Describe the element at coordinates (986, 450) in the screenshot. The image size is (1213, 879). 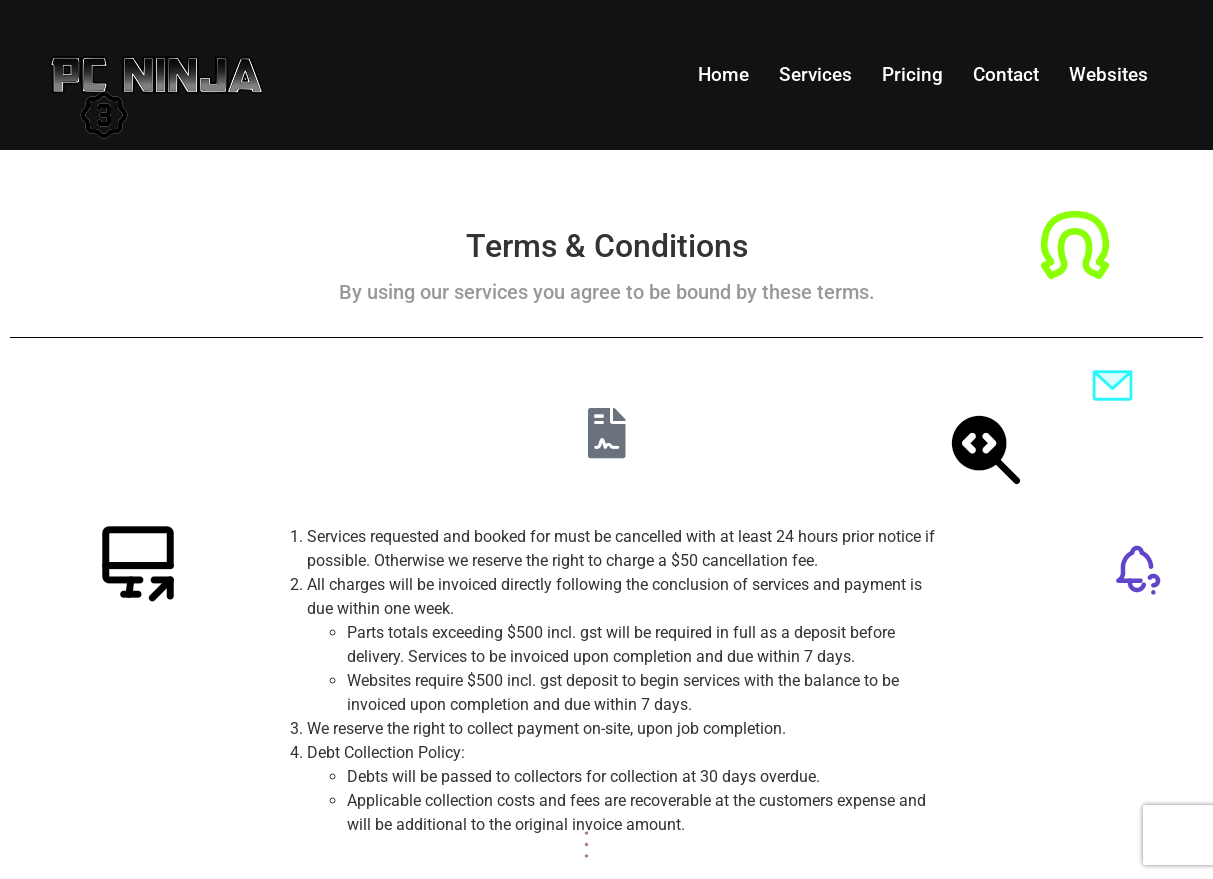
I see `search or inspect code` at that location.